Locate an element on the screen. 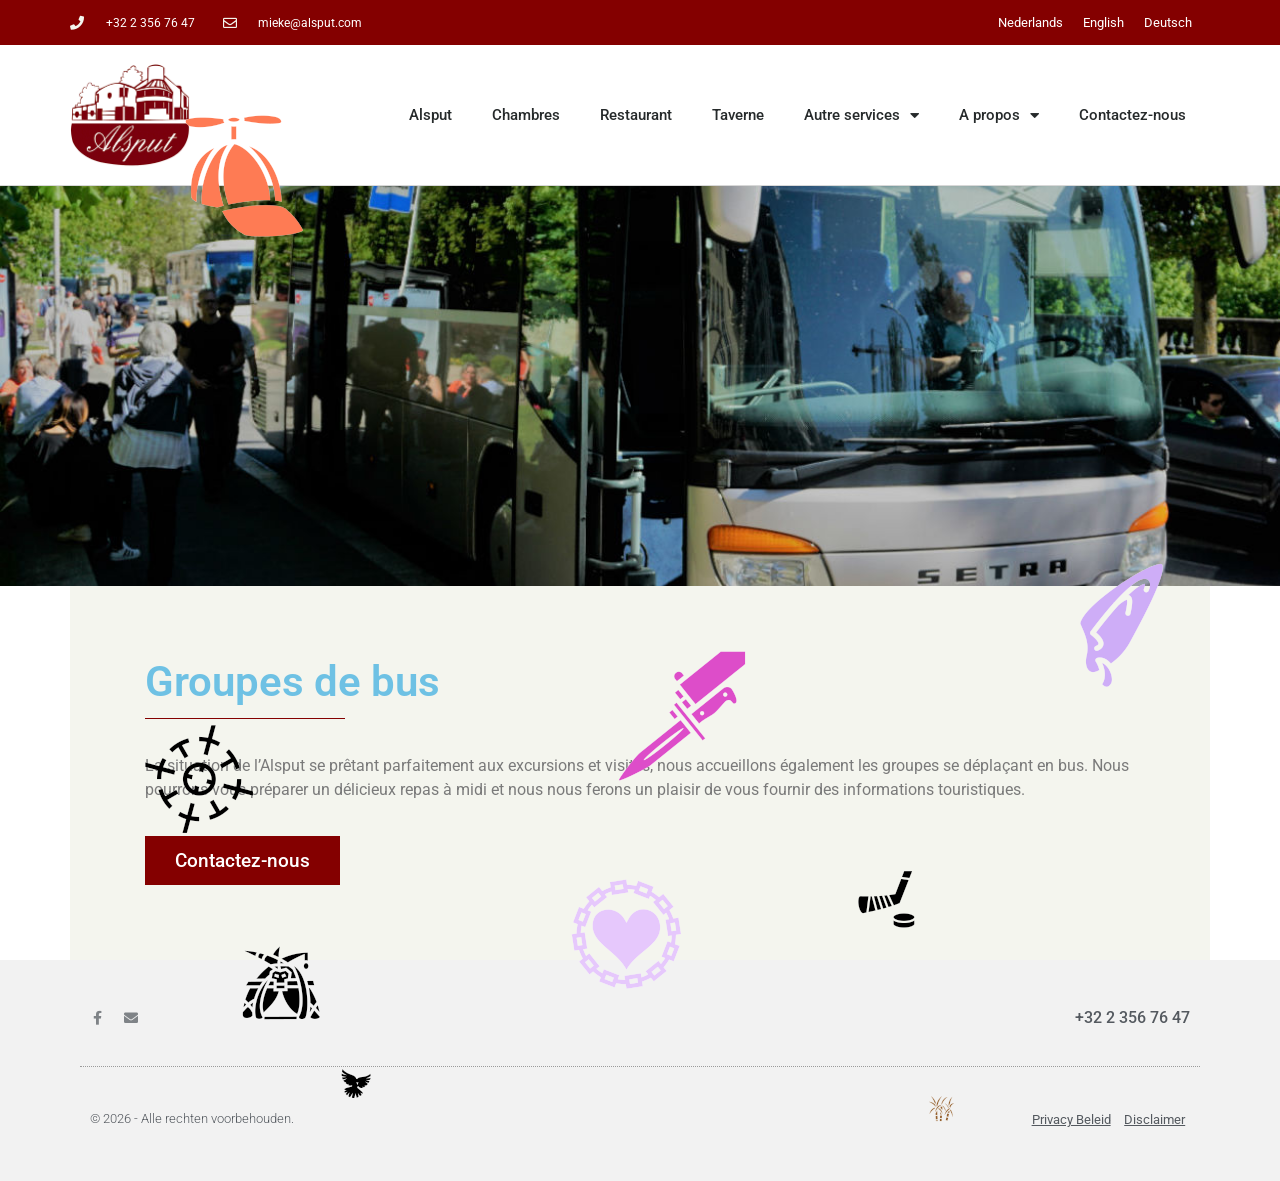  indicates peace or harmony state is located at coordinates (356, 1084).